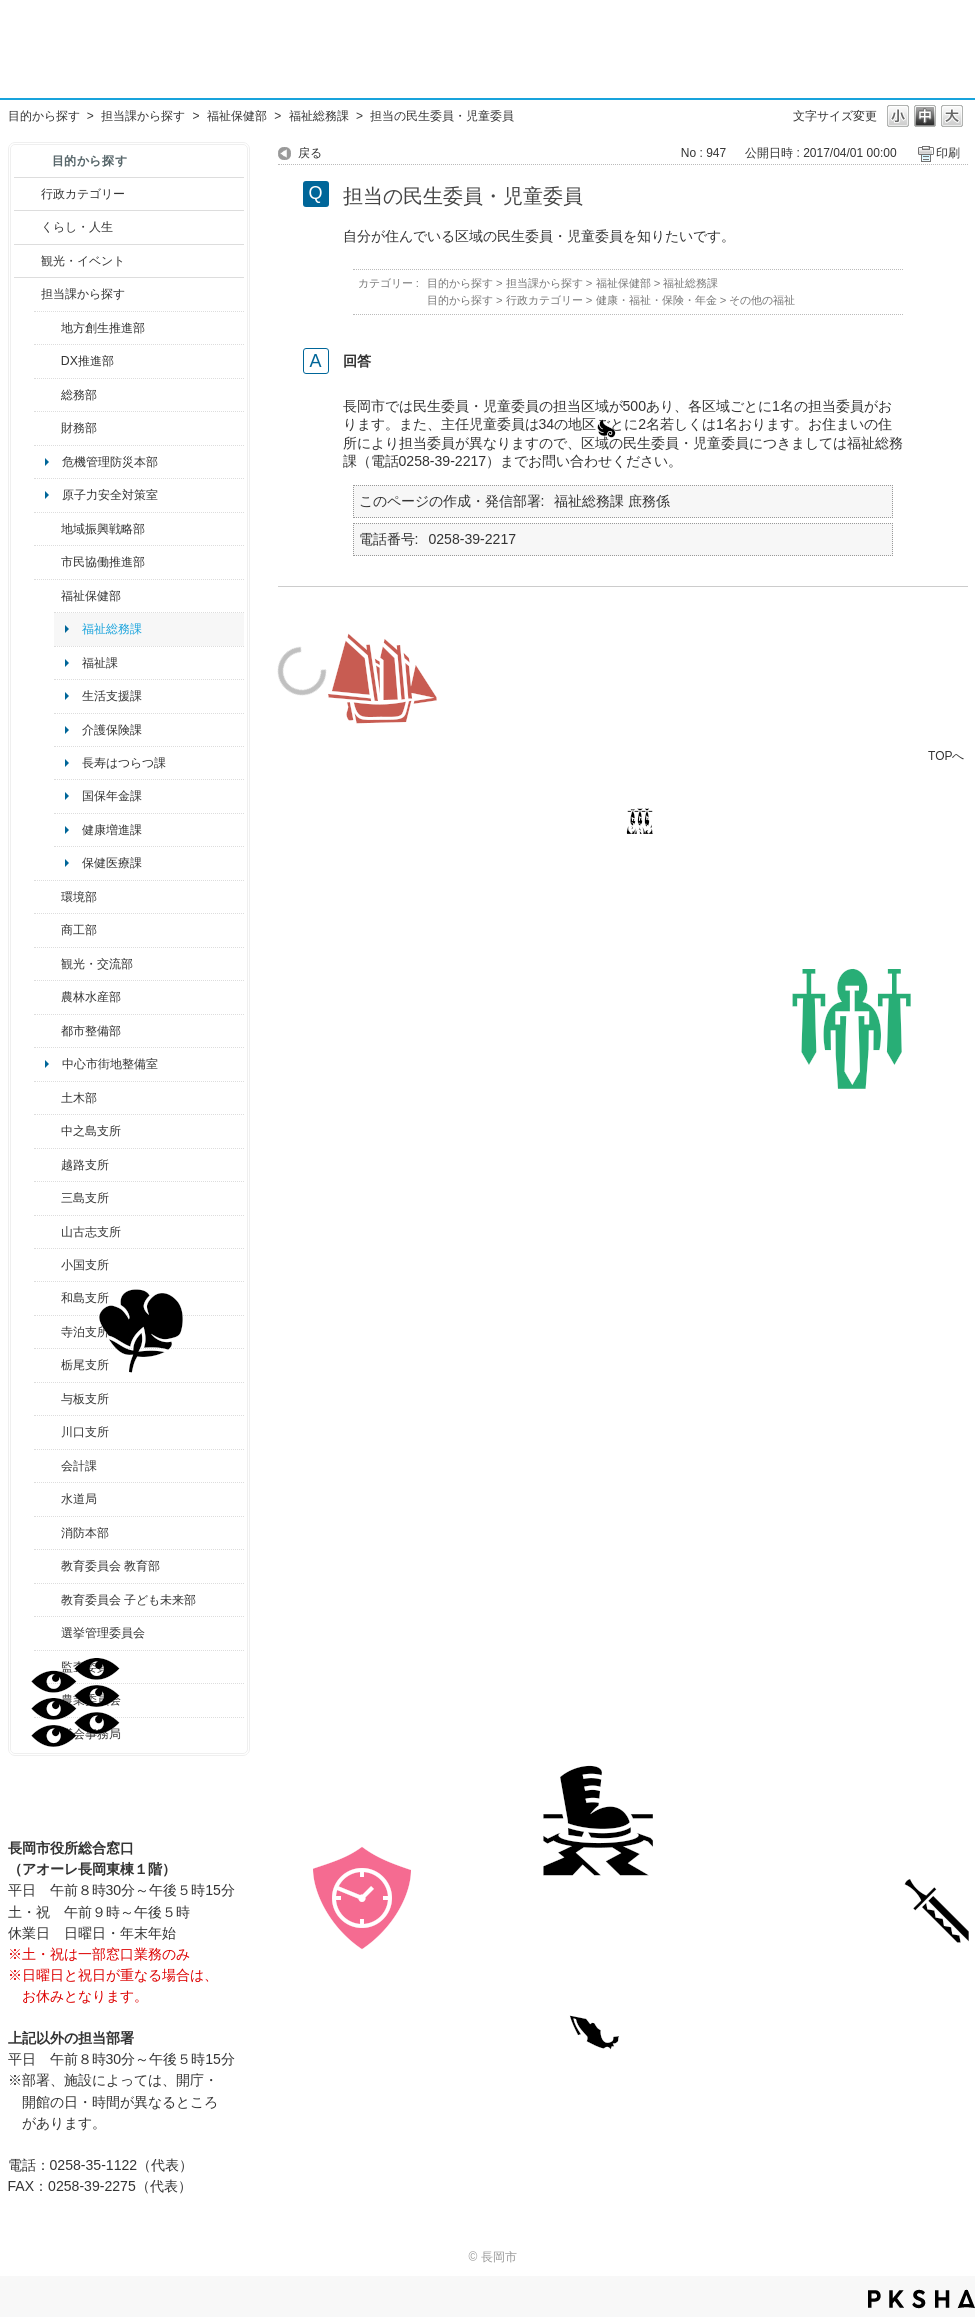 The width and height of the screenshot is (975, 2317). Describe the element at coordinates (382, 678) in the screenshot. I see `fishing activity or minigame` at that location.